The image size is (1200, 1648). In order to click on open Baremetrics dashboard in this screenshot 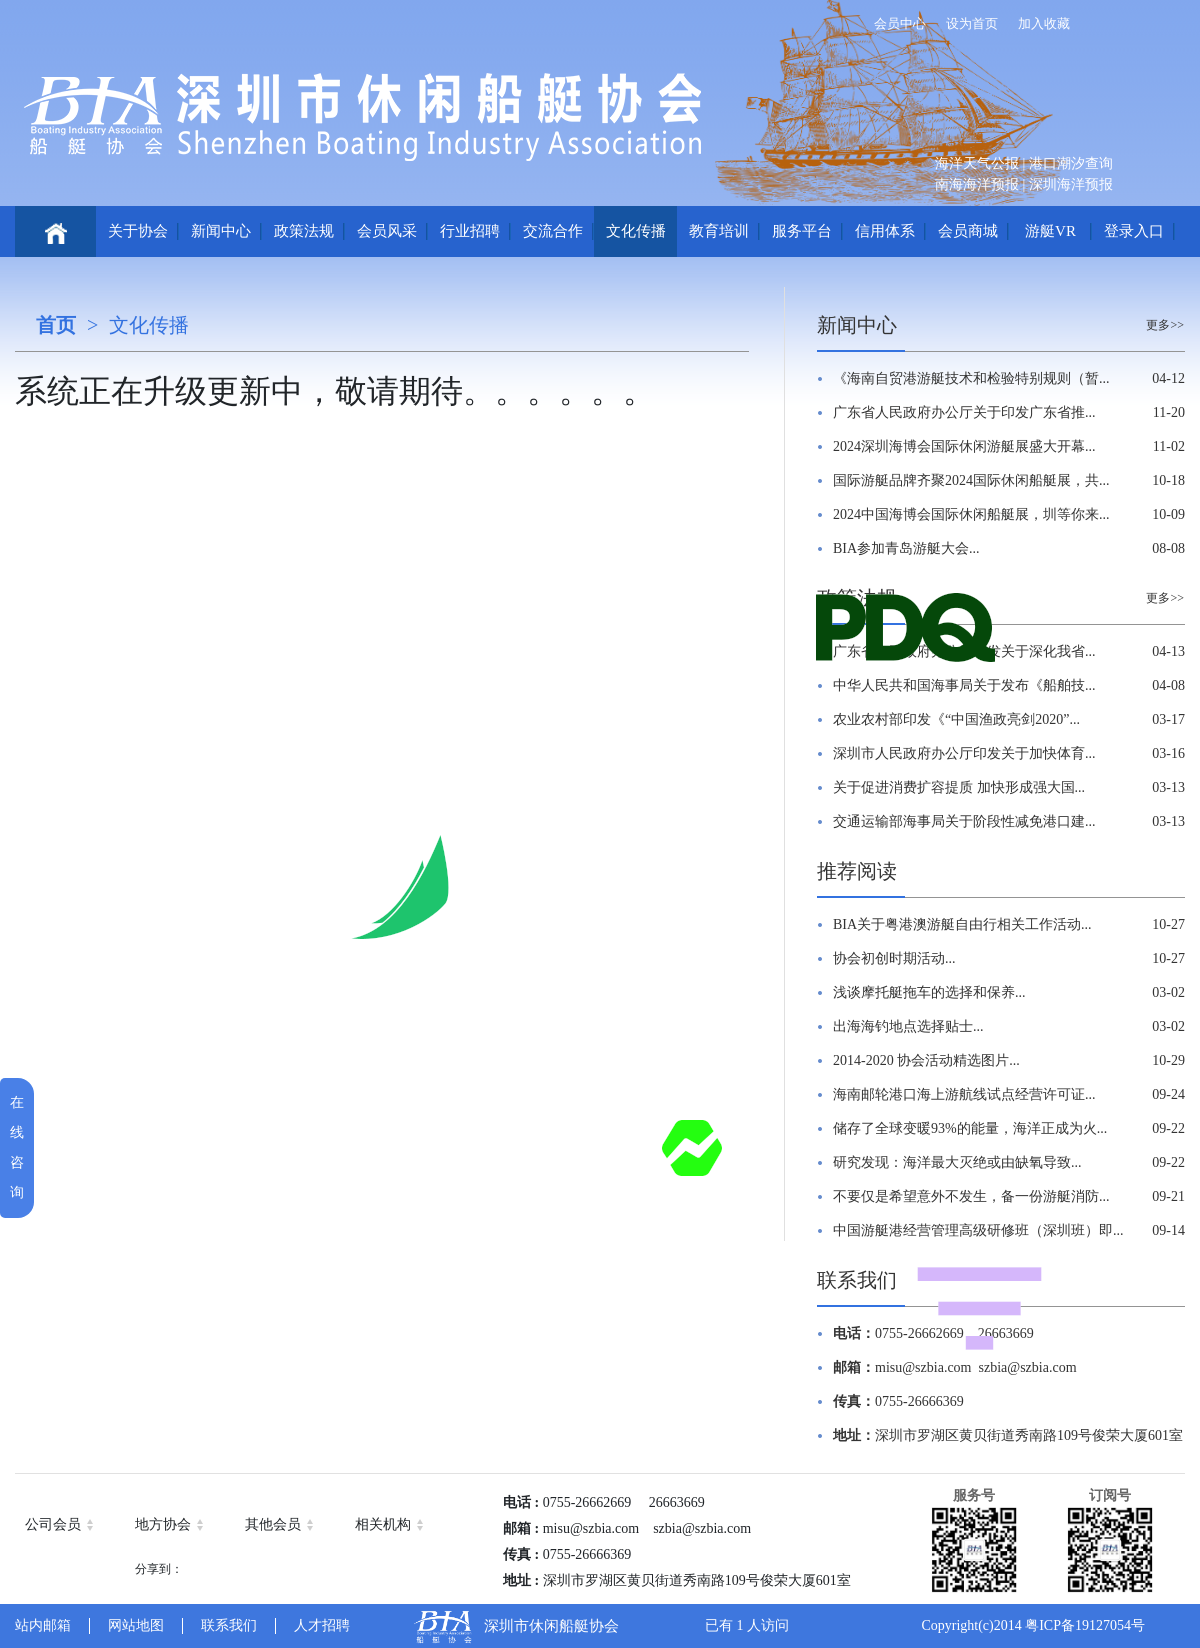, I will do `click(692, 1148)`.